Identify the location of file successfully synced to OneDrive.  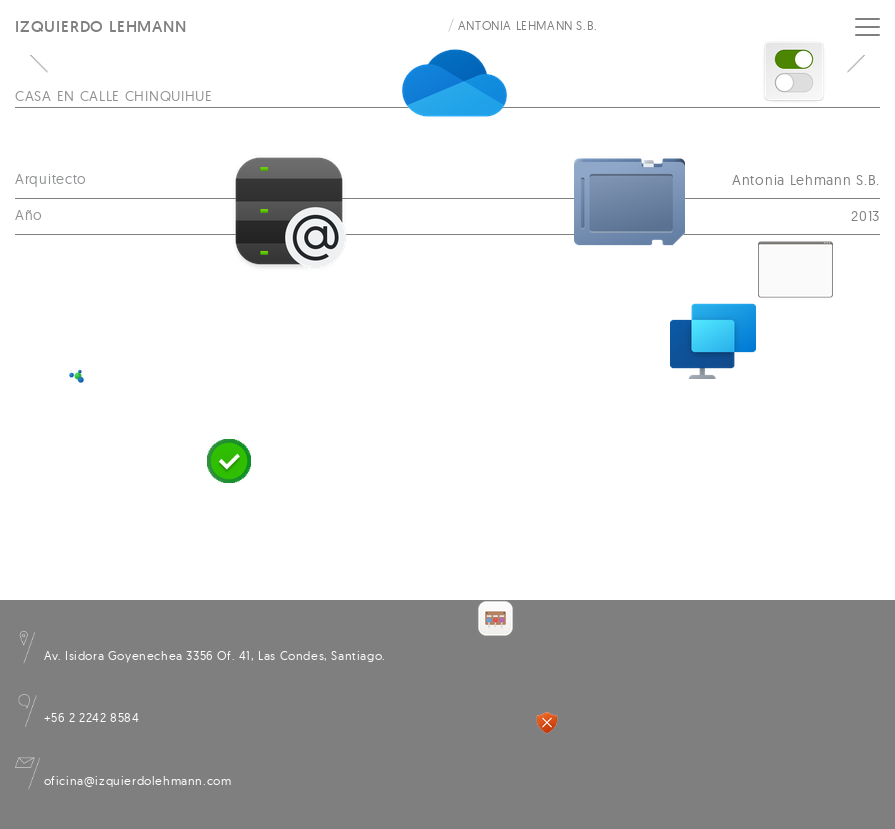
(229, 461).